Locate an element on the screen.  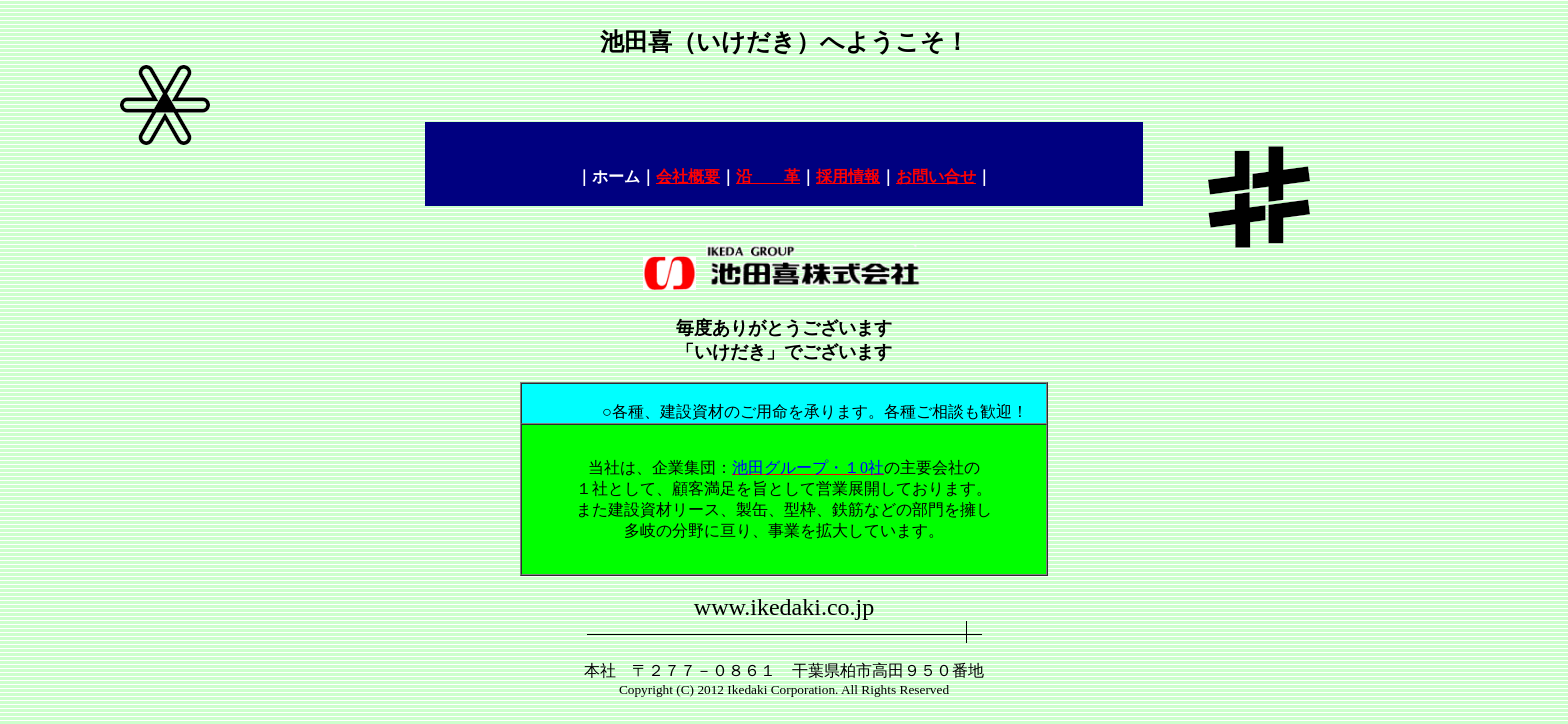
sharp electronics brand logo is located at coordinates (1259, 197).